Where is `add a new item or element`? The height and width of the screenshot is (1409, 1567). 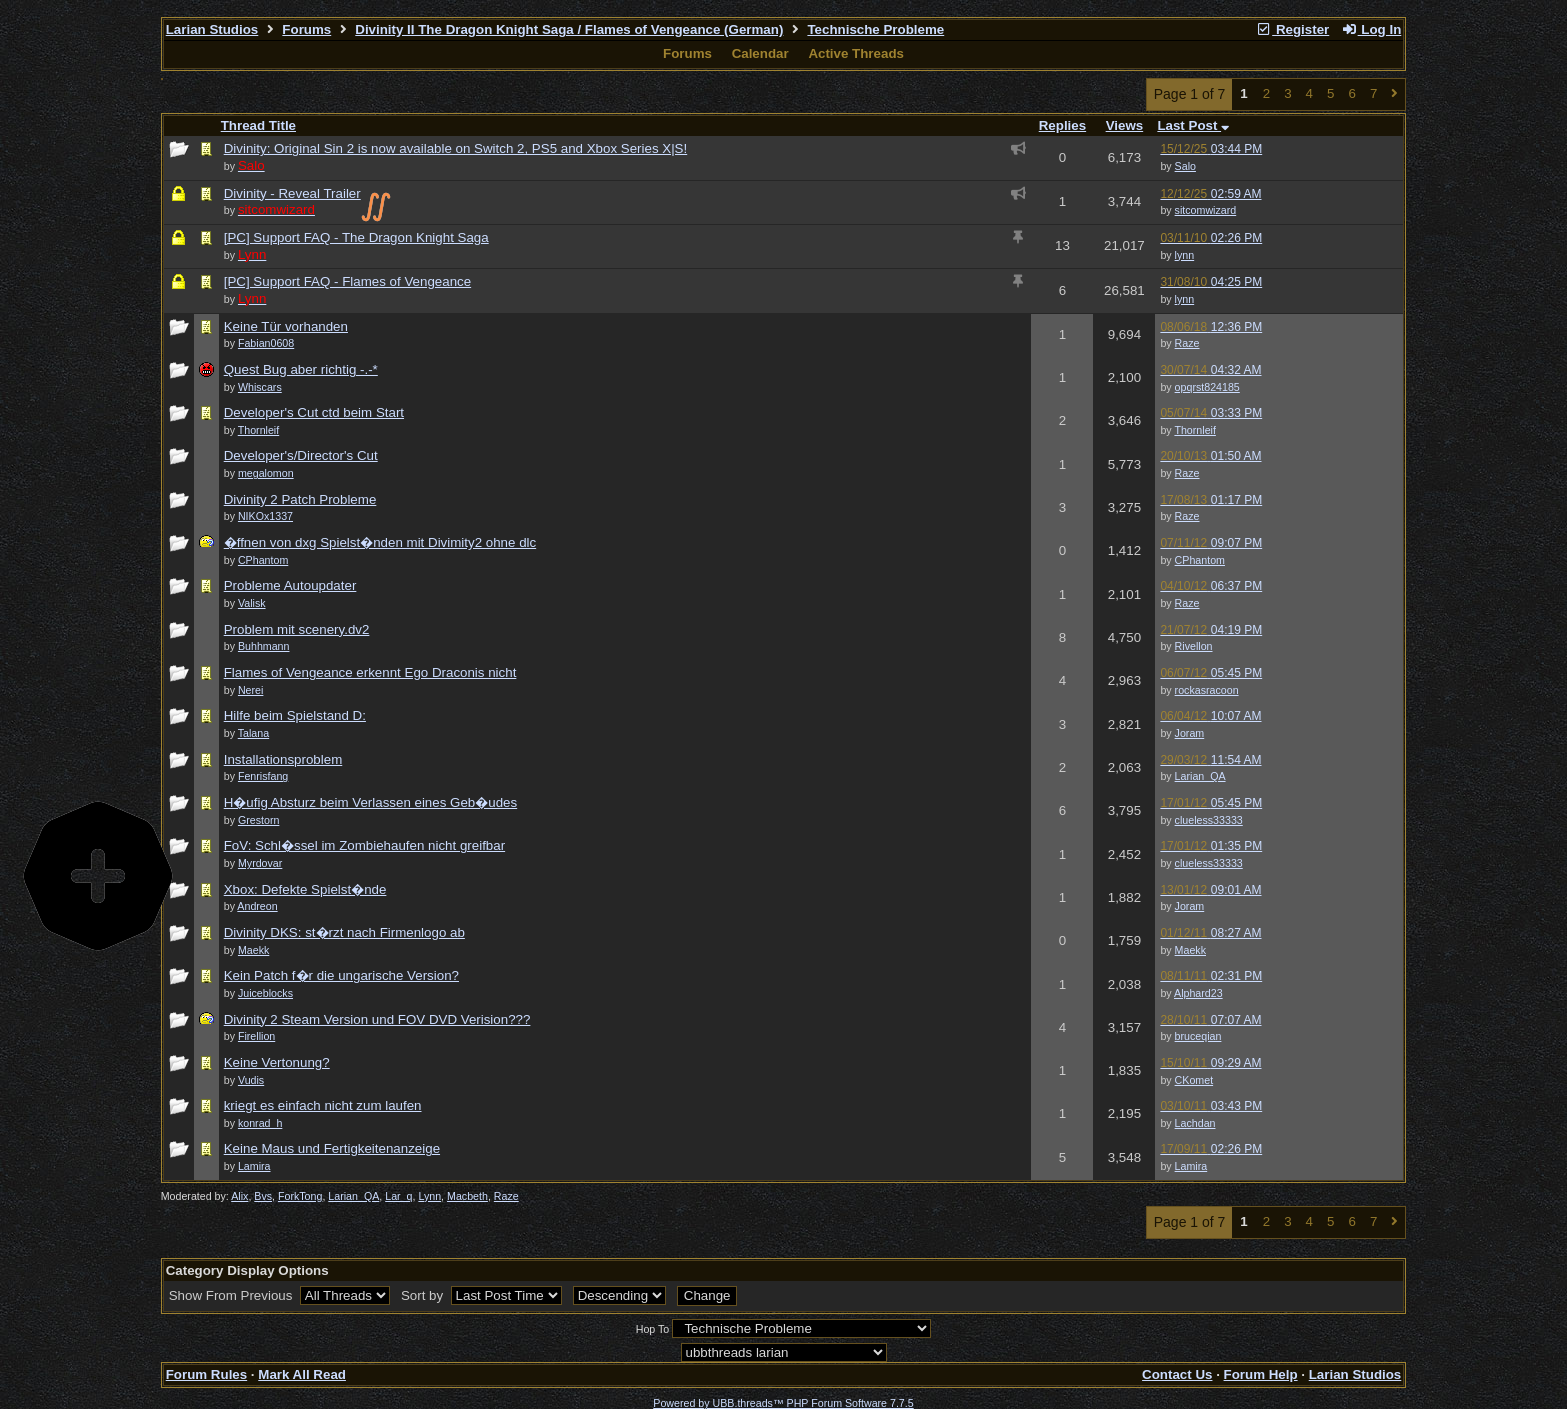 add a new item or element is located at coordinates (98, 876).